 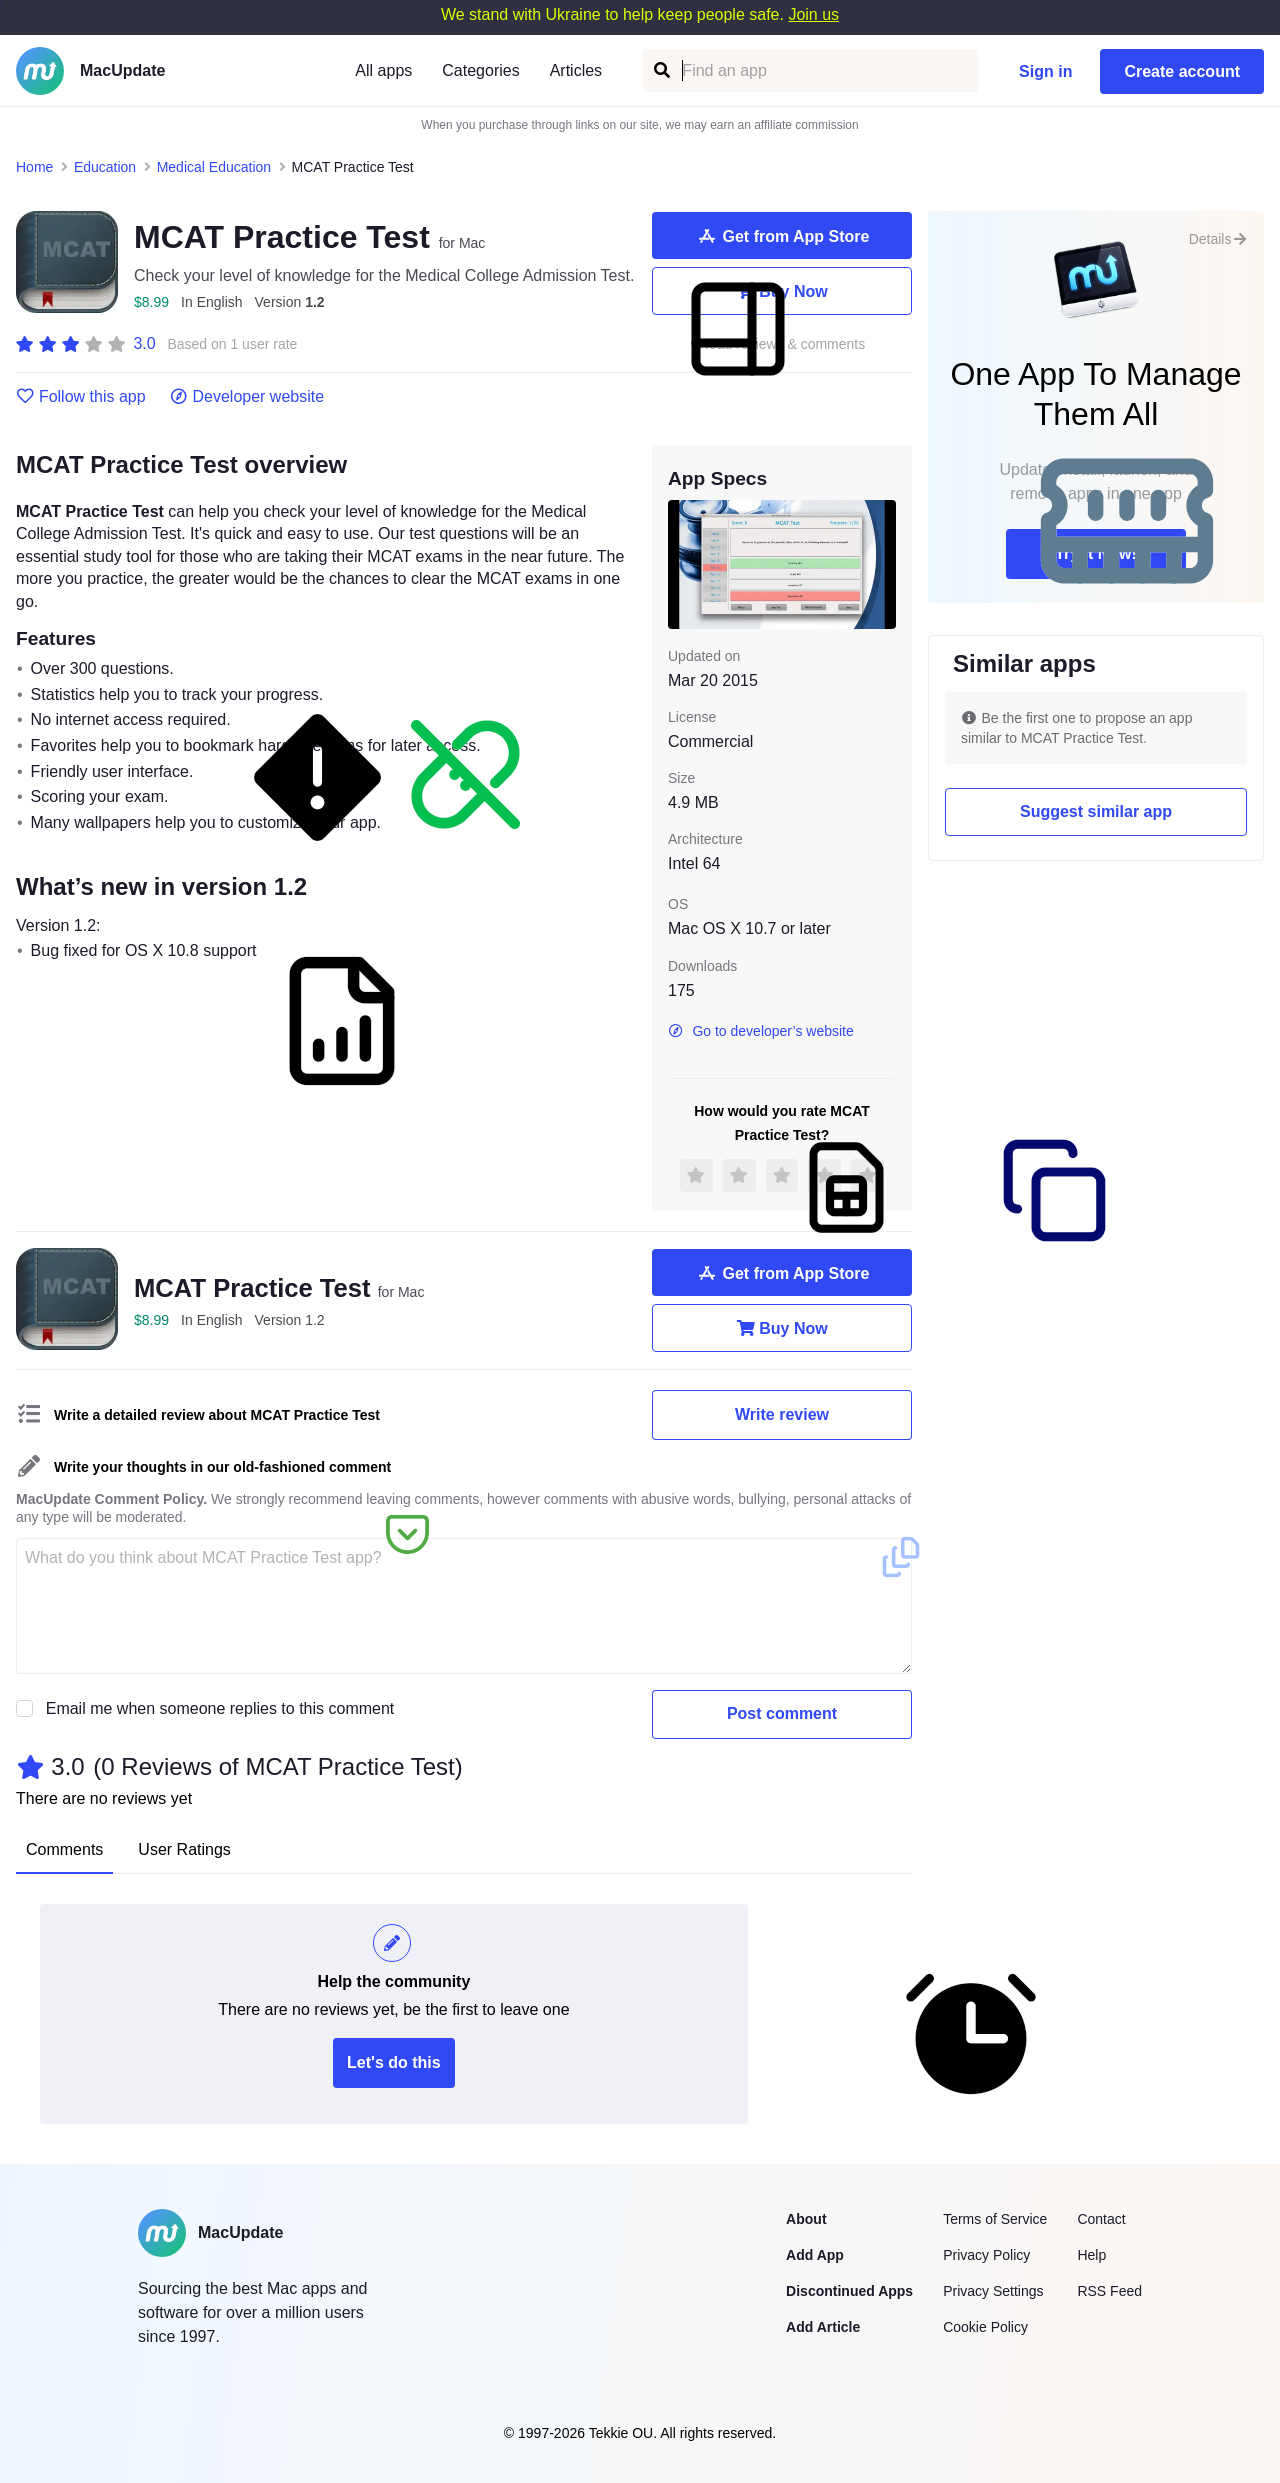 I want to click on toggle right and bottom panel layout, so click(x=738, y=329).